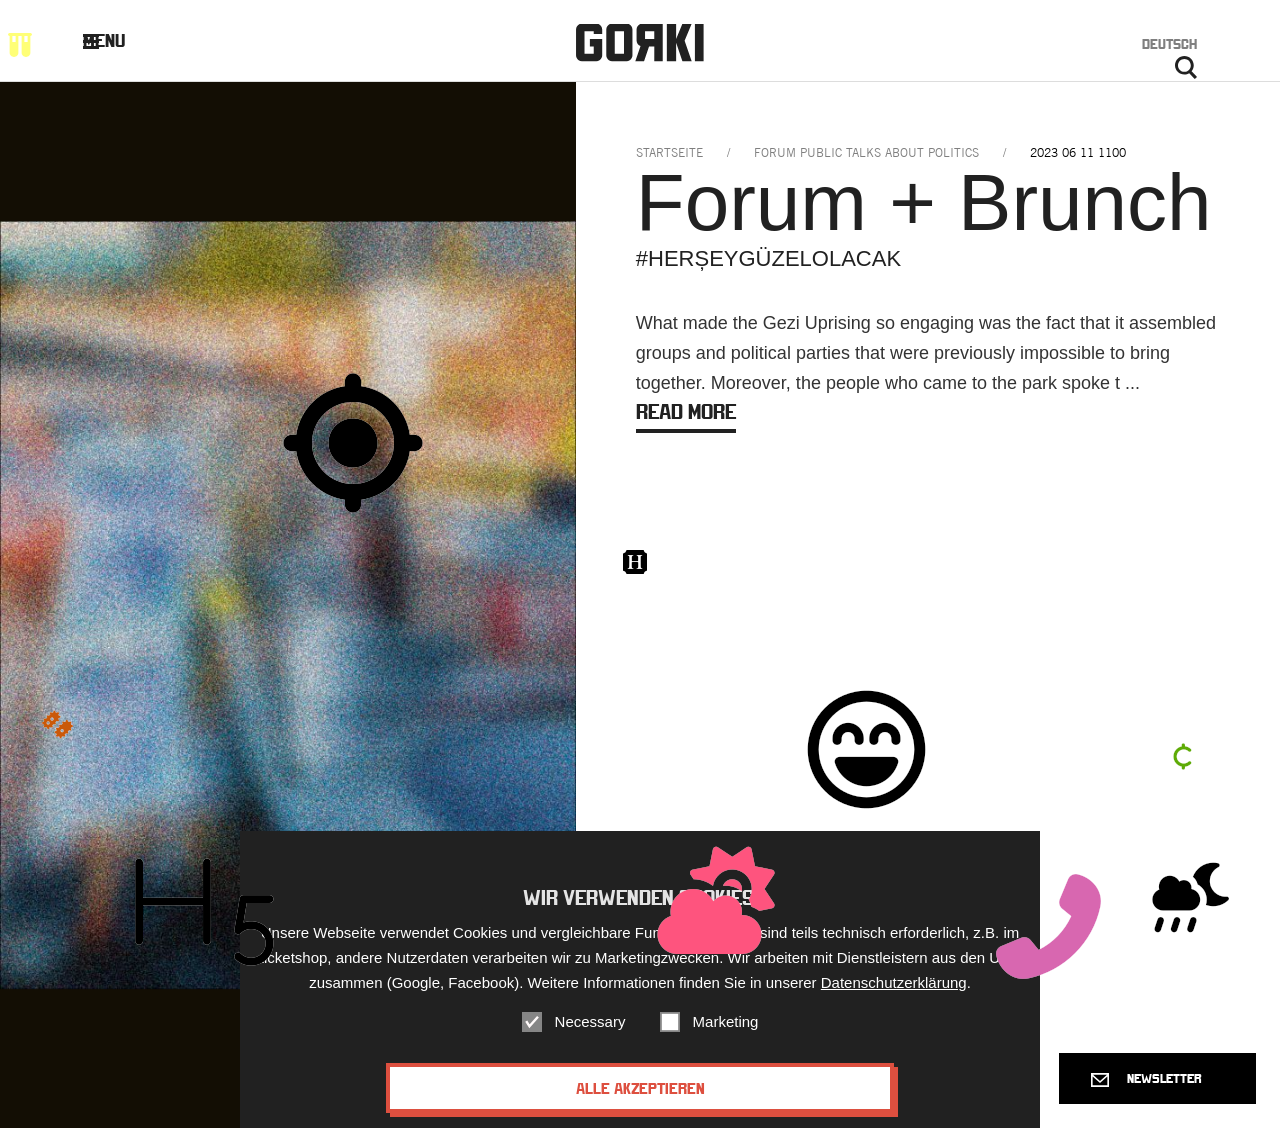 Image resolution: width=1280 pixels, height=1128 pixels. Describe the element at coordinates (716, 902) in the screenshot. I see `view current weather conditions` at that location.